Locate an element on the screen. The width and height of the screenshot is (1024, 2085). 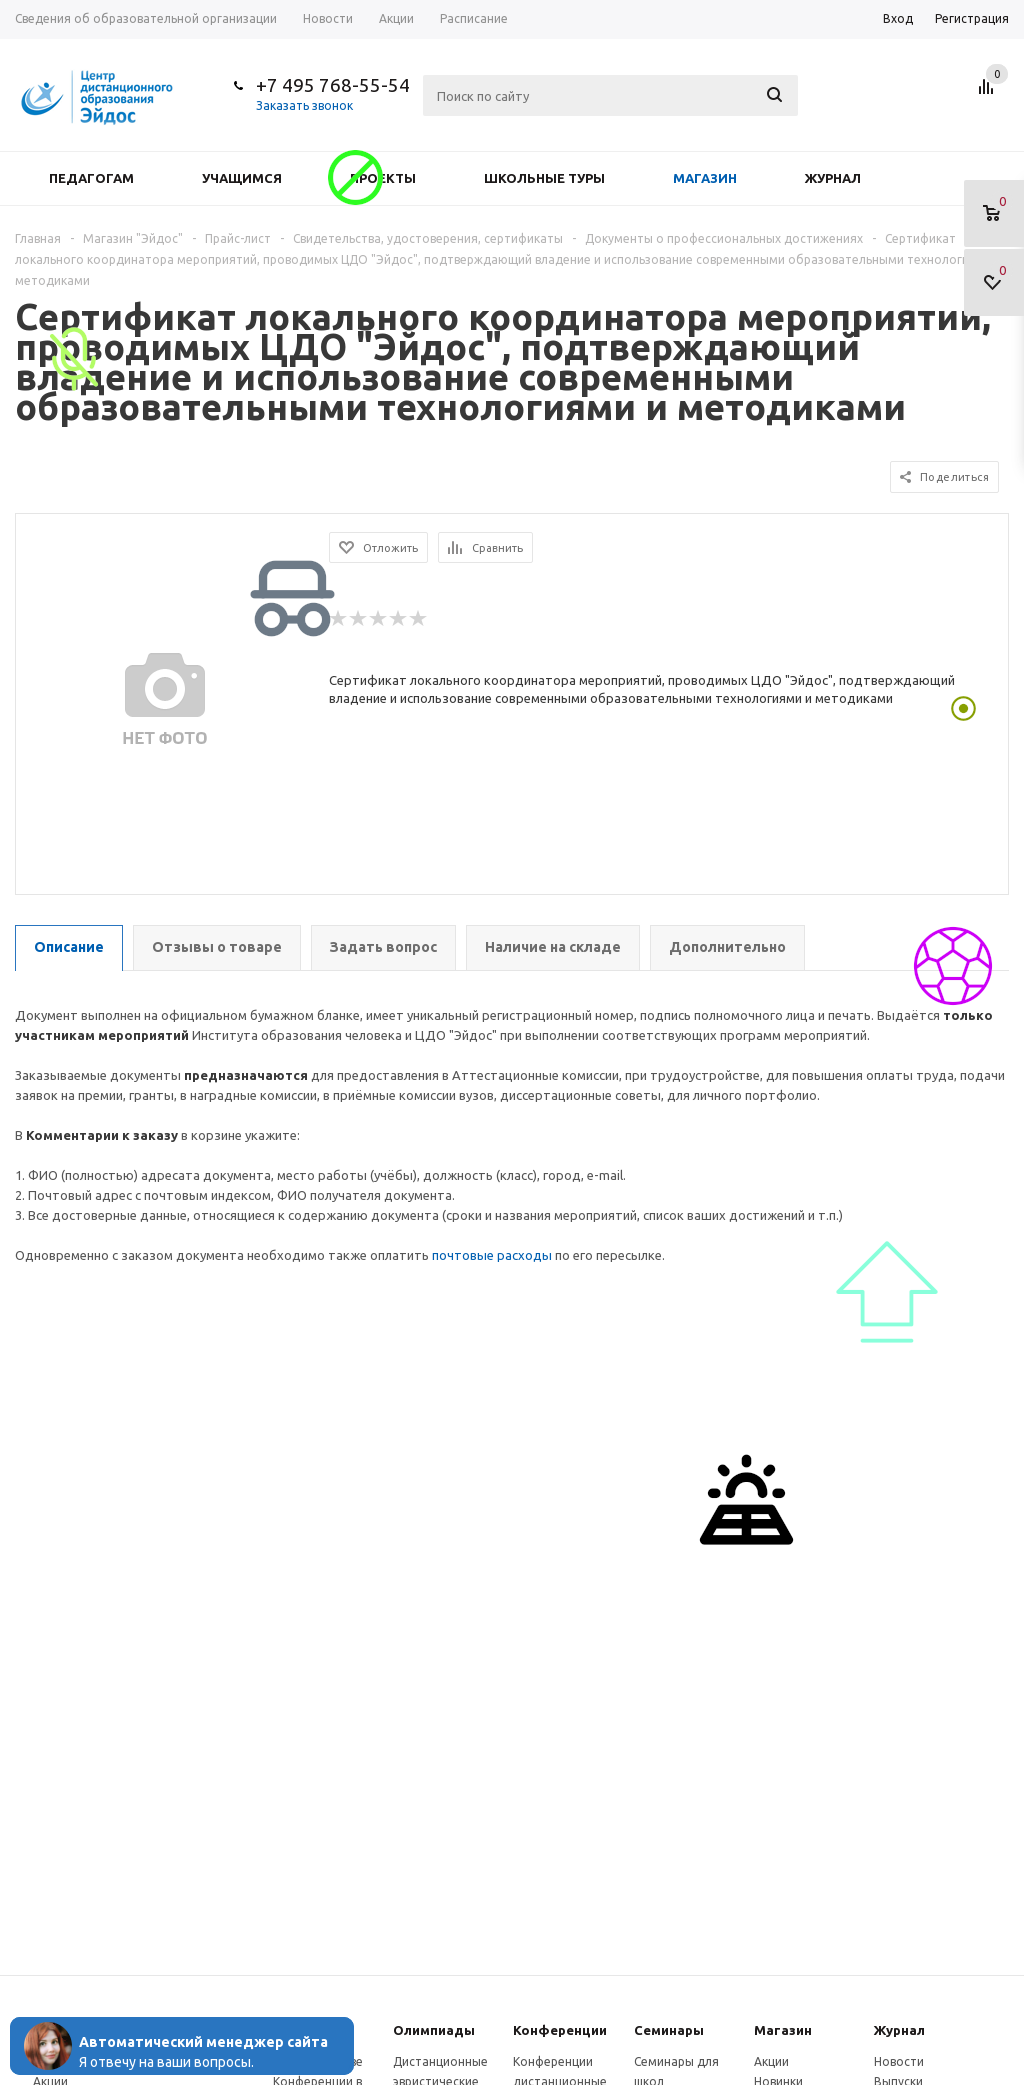
access solar energy settings is located at coordinates (746, 1504).